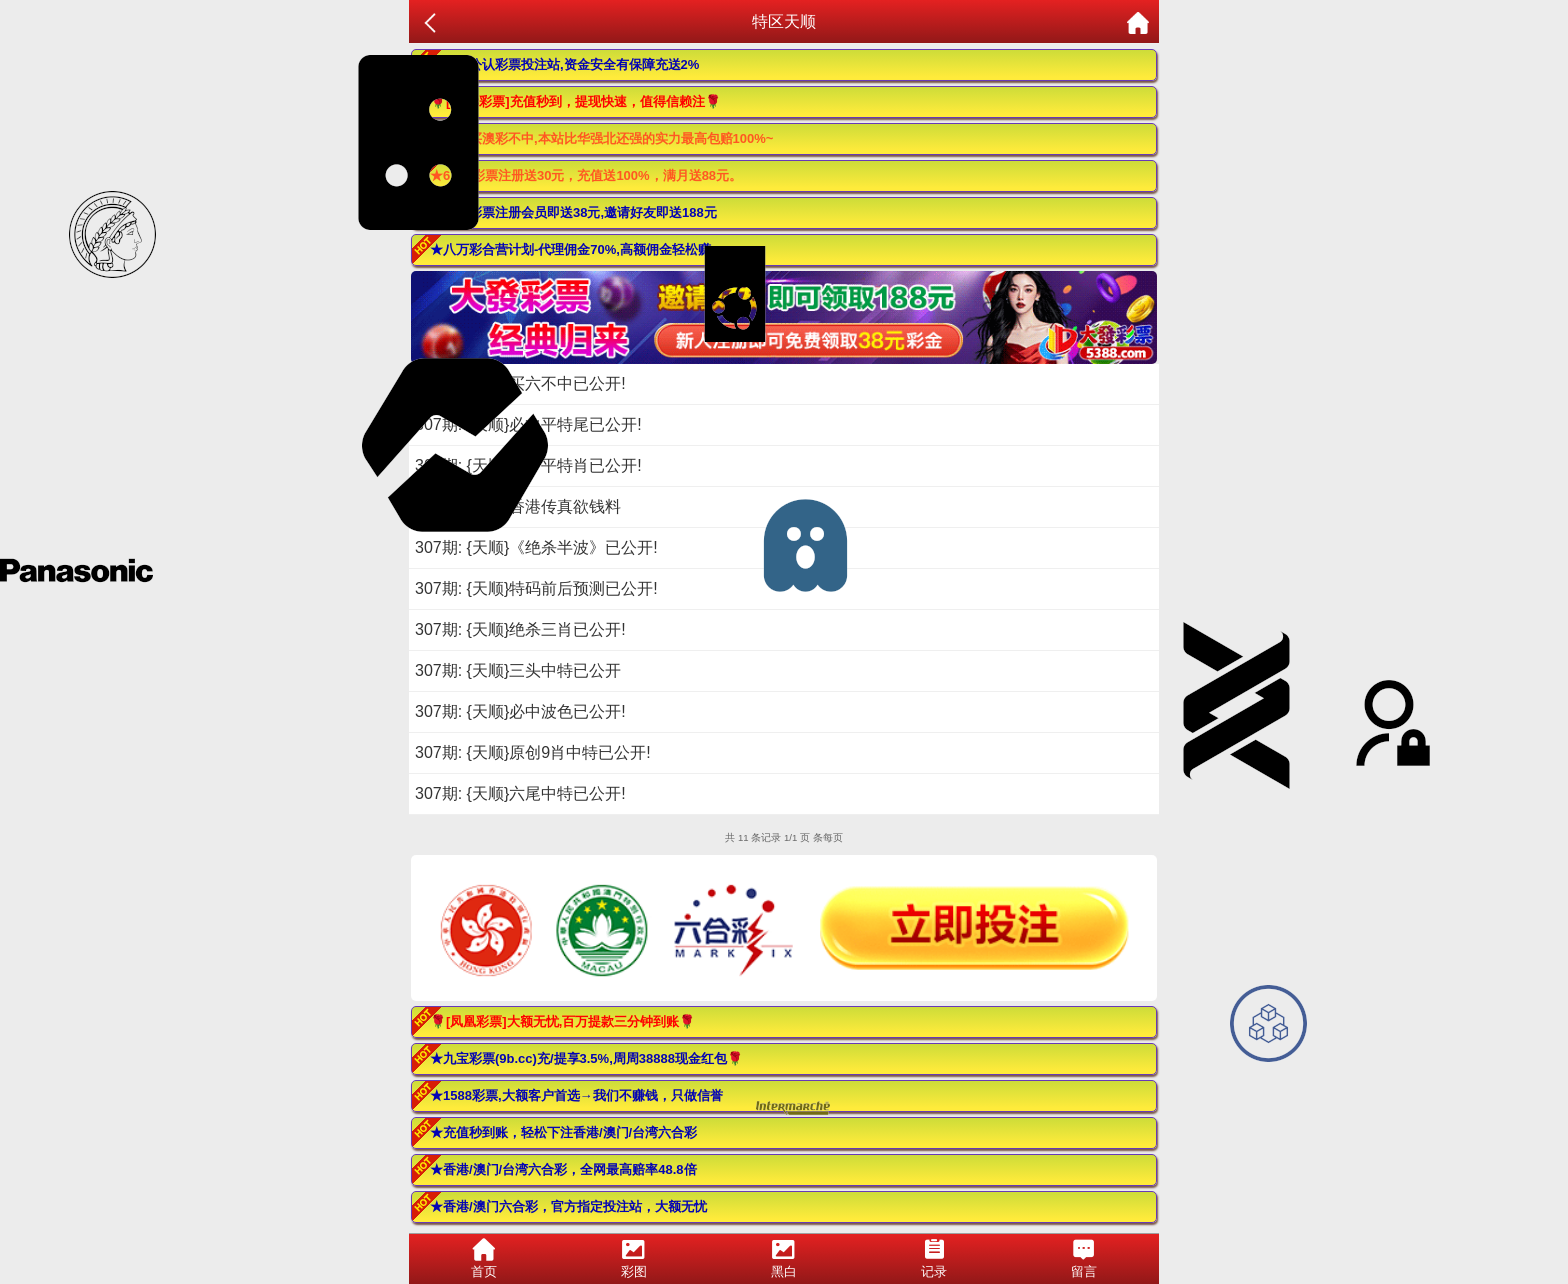  What do you see at coordinates (735, 294) in the screenshot?
I see `canonical company logo` at bounding box center [735, 294].